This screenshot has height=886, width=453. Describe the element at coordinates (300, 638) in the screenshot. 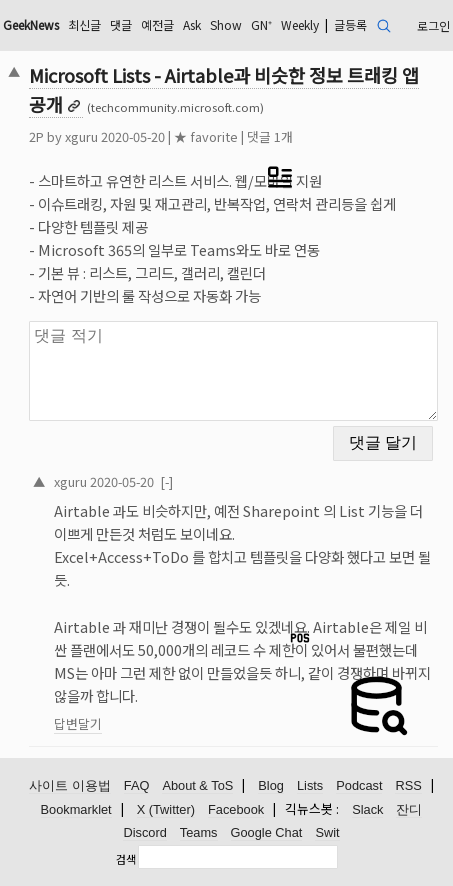

I see `indicates an HTTP POST request method` at that location.